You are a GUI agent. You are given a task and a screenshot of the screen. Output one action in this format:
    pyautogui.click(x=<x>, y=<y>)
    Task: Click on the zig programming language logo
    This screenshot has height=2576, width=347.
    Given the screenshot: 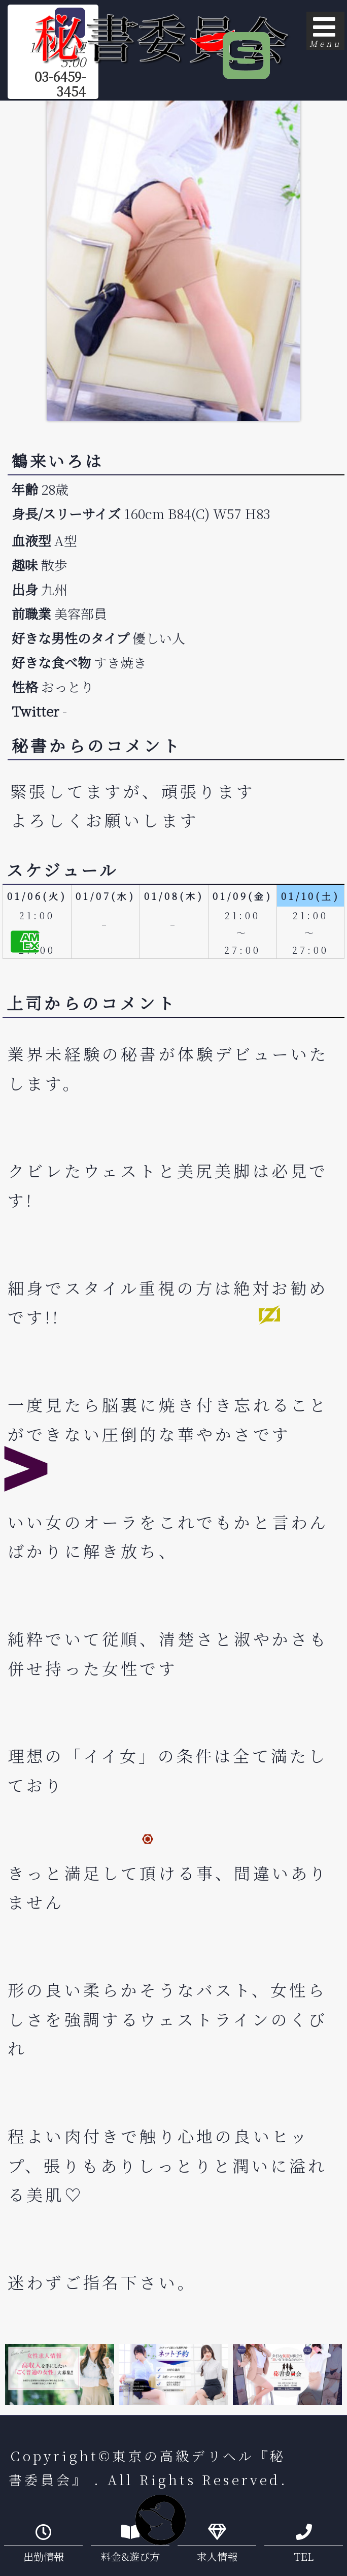 What is the action you would take?
    pyautogui.click(x=269, y=1315)
    